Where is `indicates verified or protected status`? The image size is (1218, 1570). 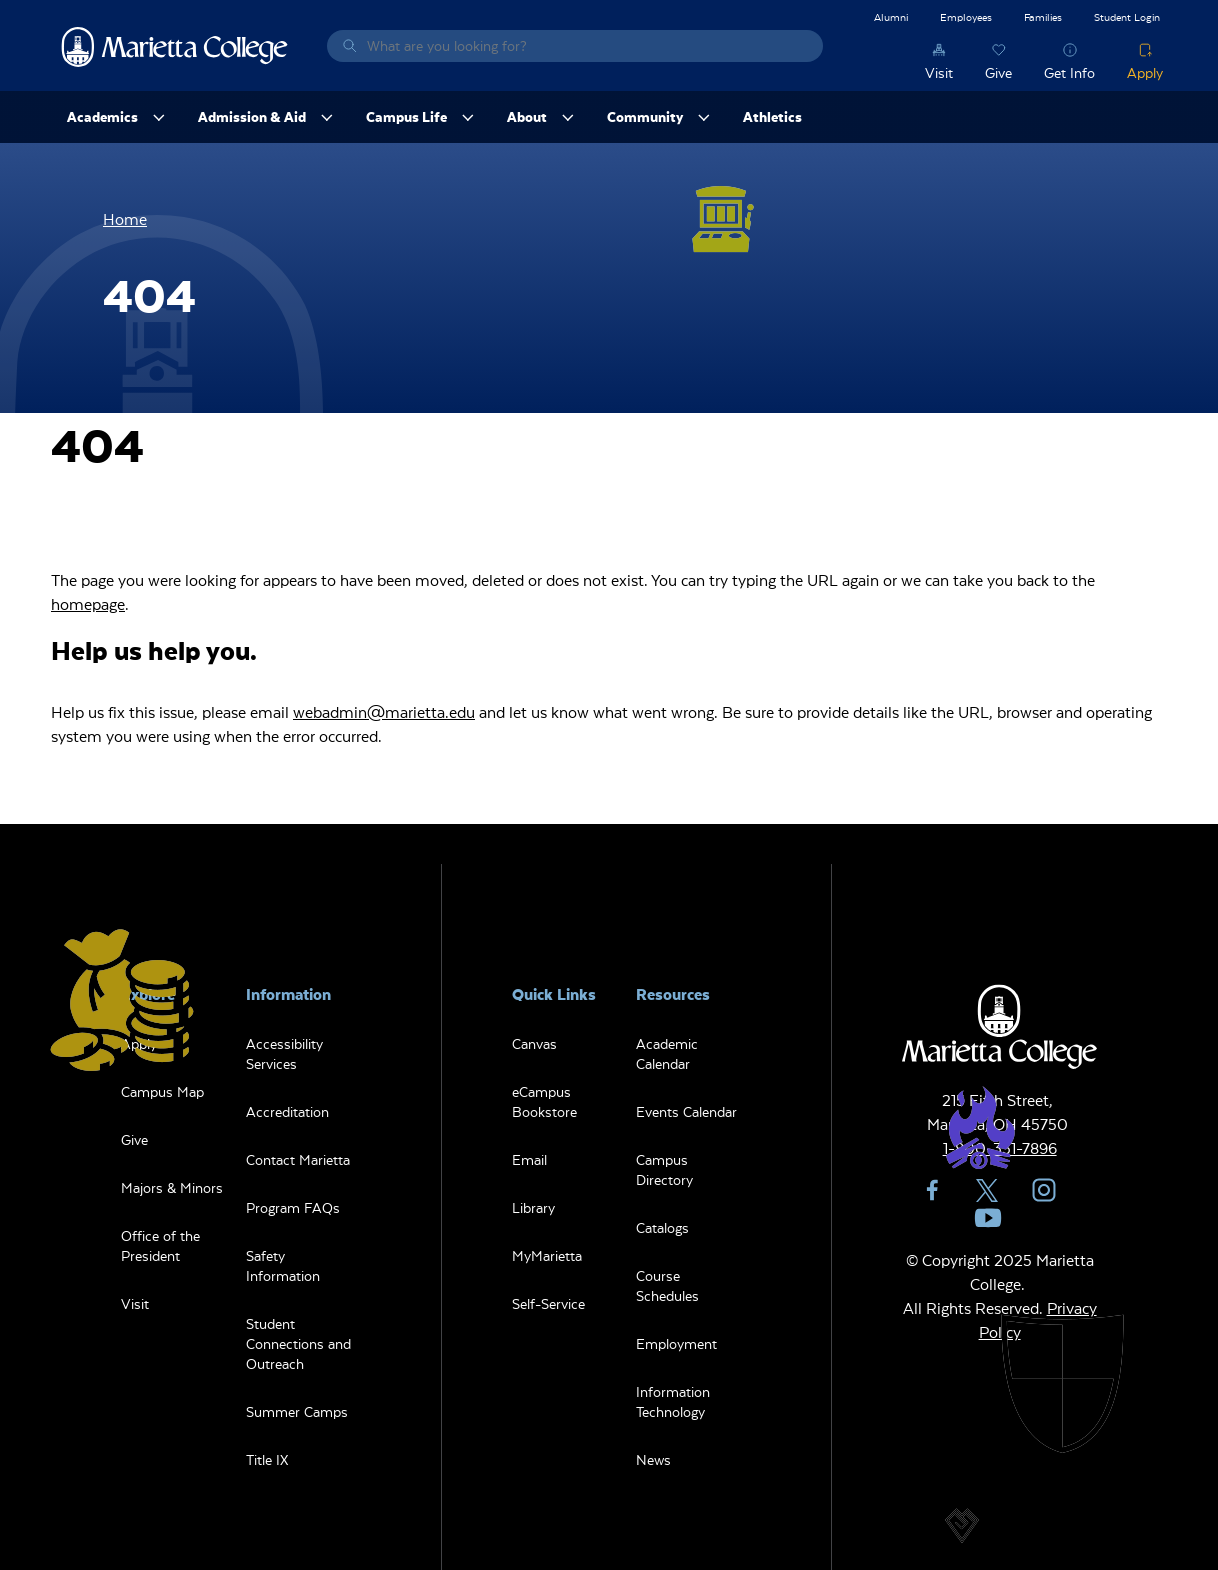 indicates verified or protected status is located at coordinates (1062, 1384).